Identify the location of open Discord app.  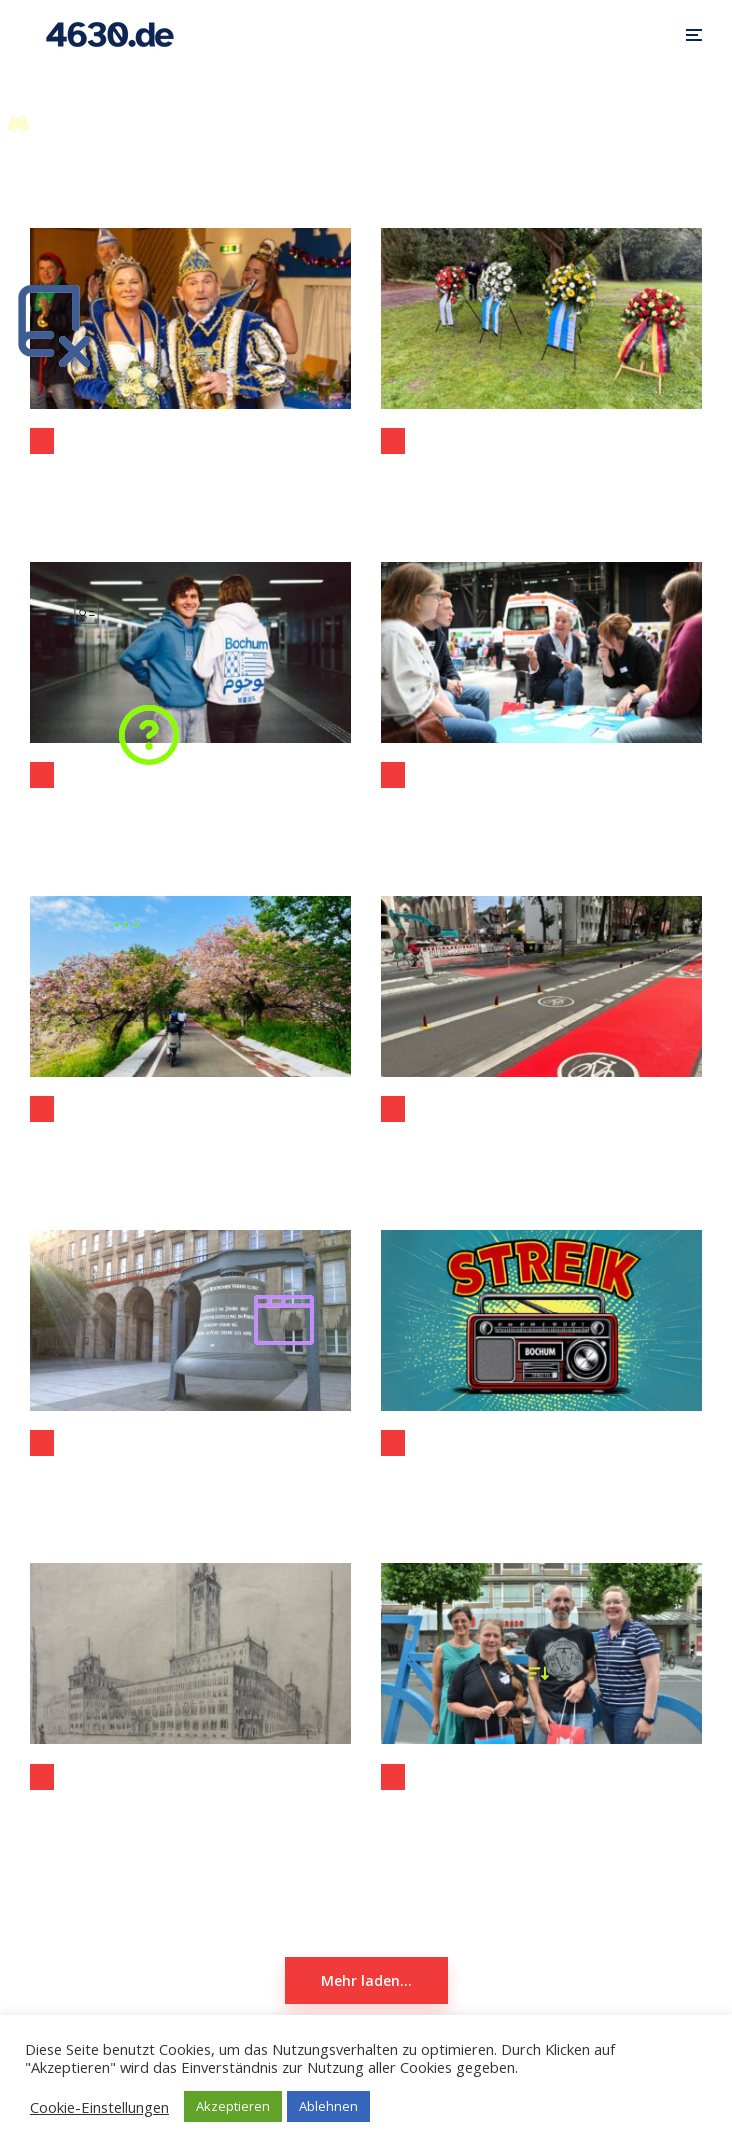
(18, 123).